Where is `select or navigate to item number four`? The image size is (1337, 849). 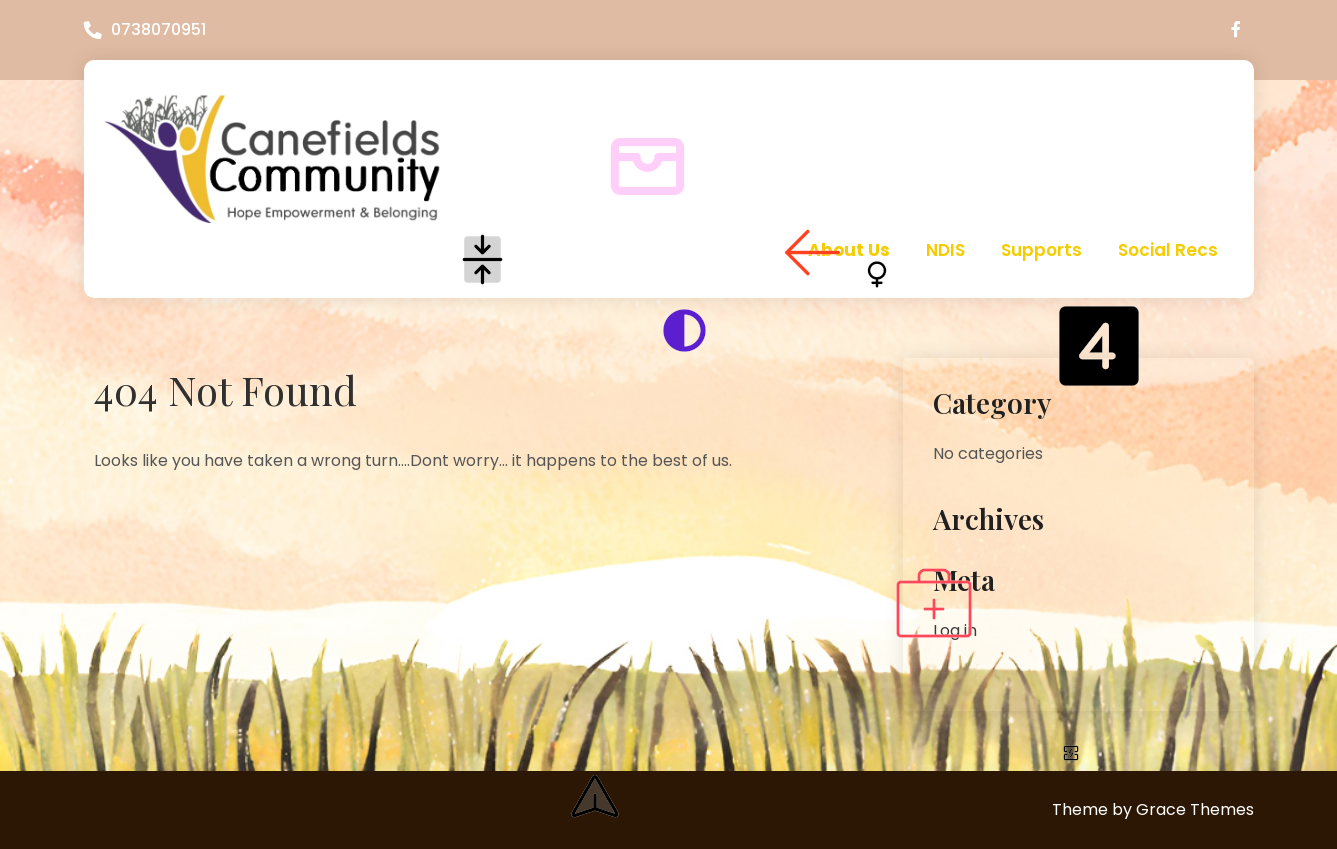
select or navigate to item number four is located at coordinates (1099, 346).